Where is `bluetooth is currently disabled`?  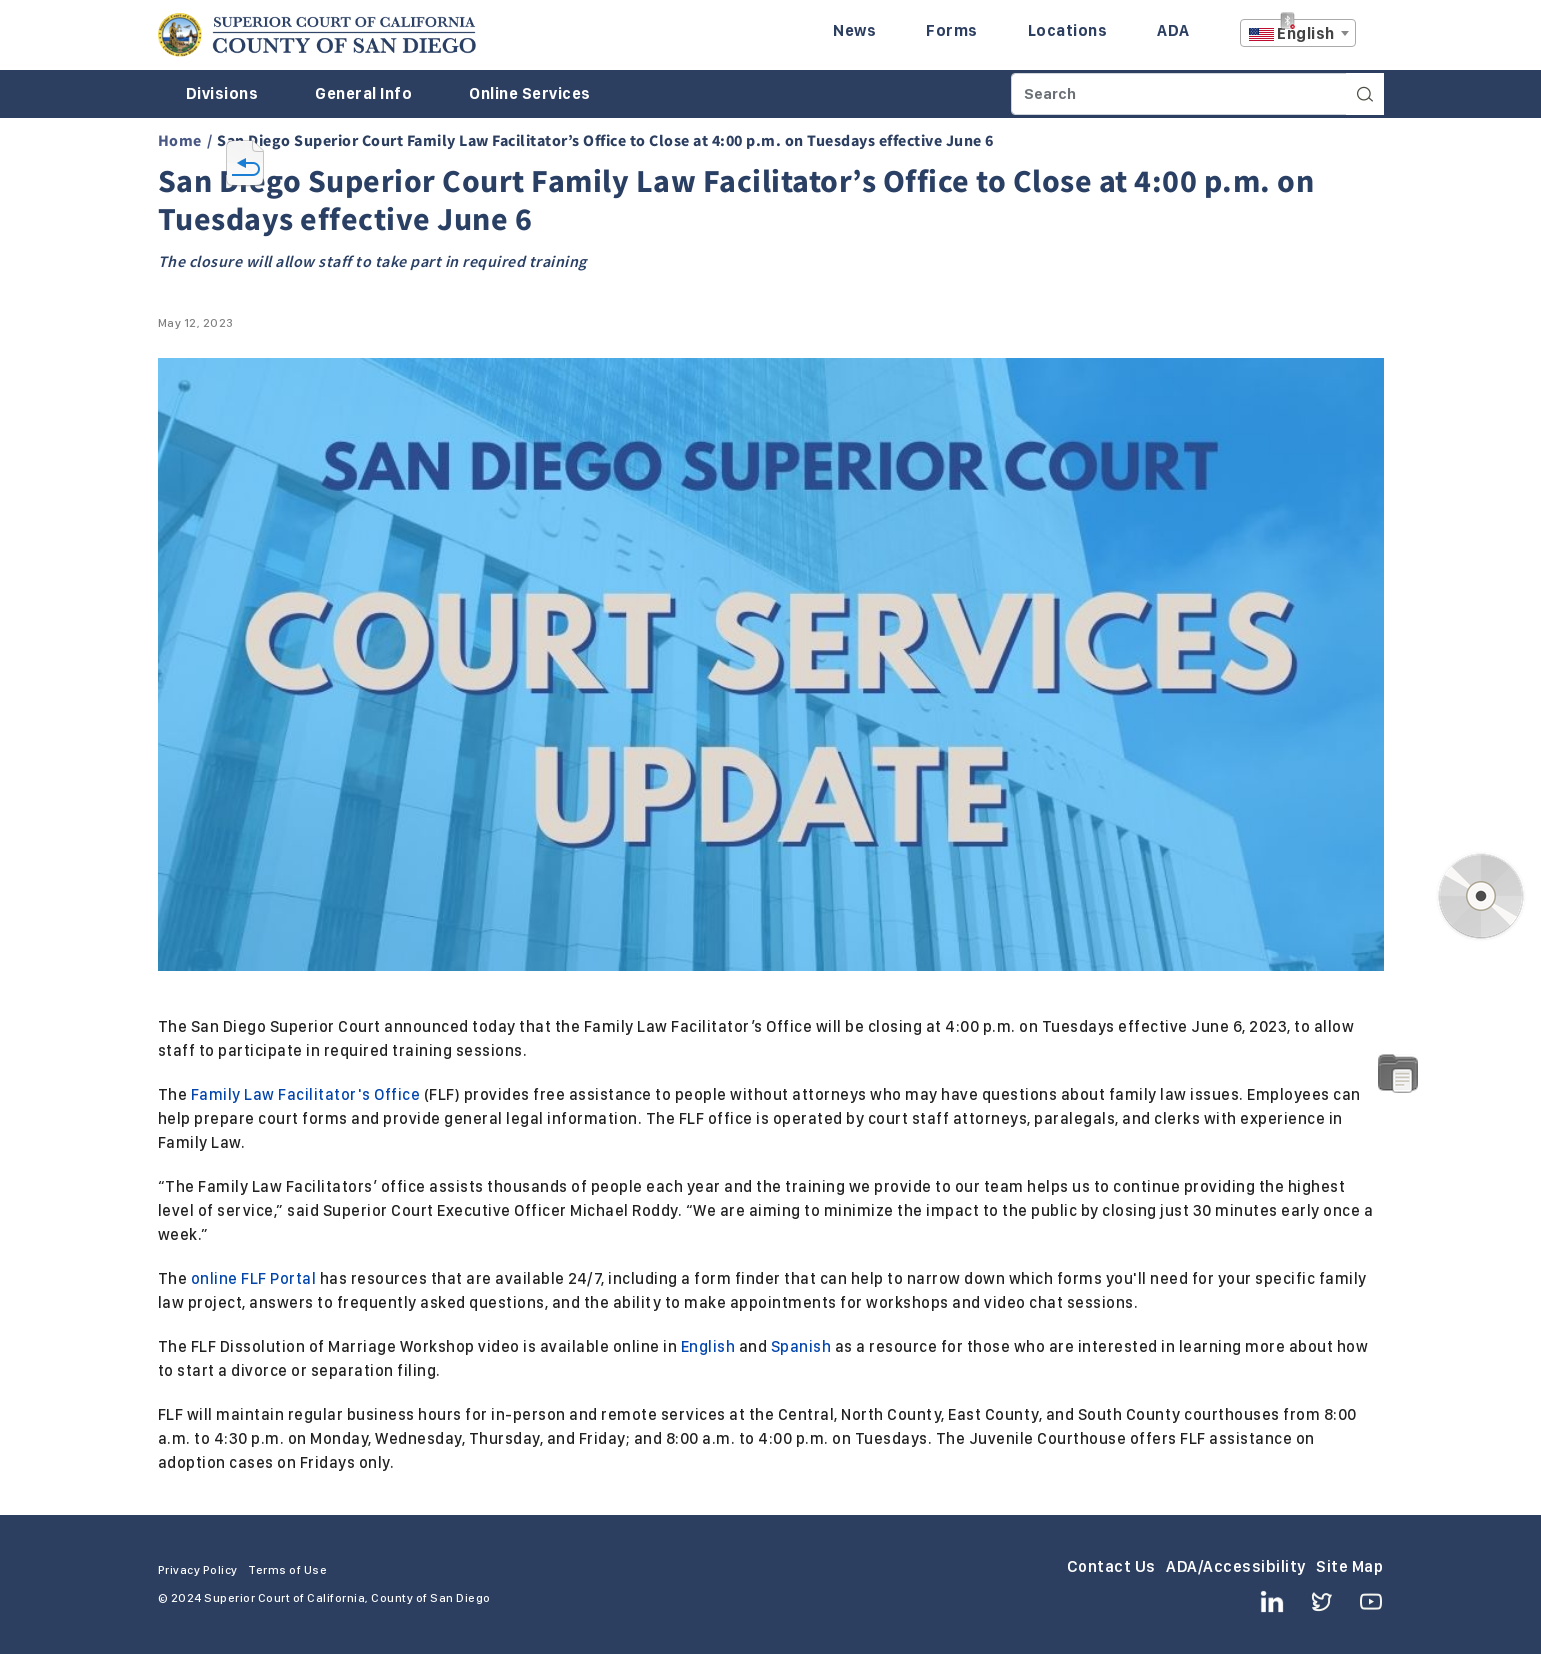 bluetooth is currently disabled is located at coordinates (1287, 20).